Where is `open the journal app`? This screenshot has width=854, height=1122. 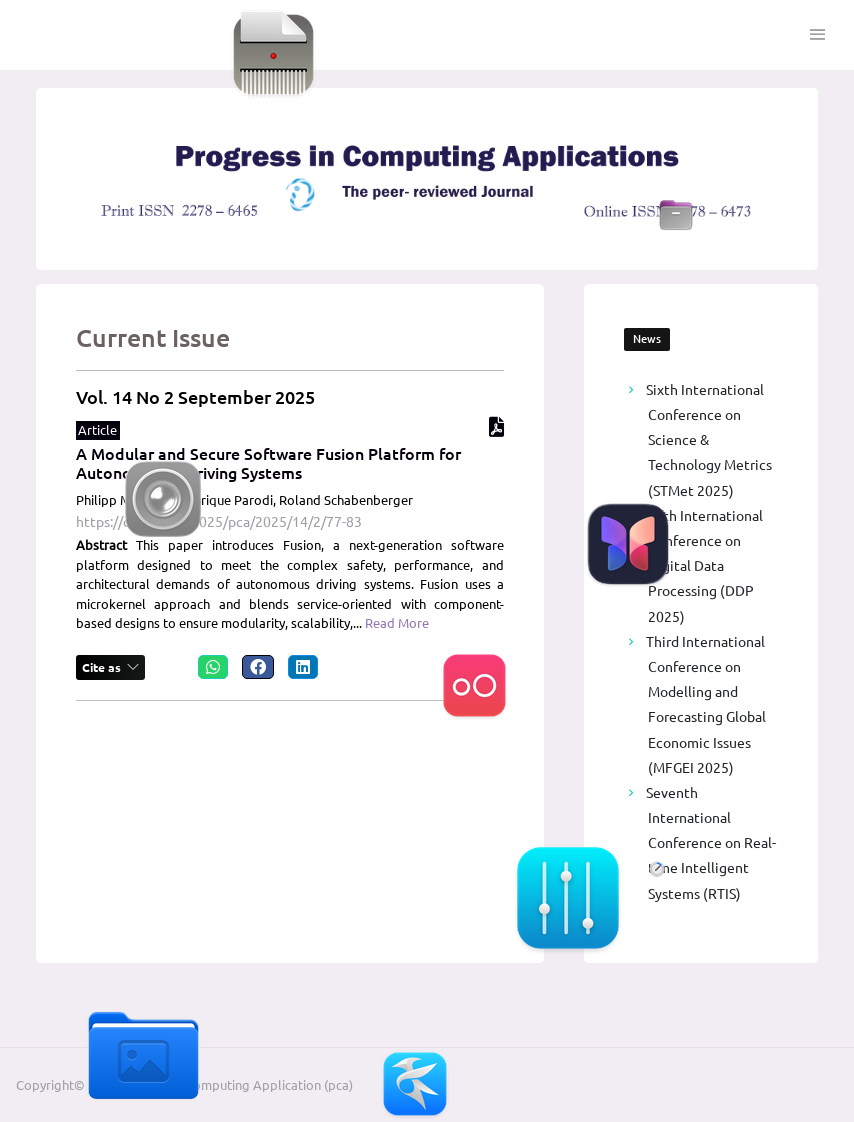 open the journal app is located at coordinates (628, 544).